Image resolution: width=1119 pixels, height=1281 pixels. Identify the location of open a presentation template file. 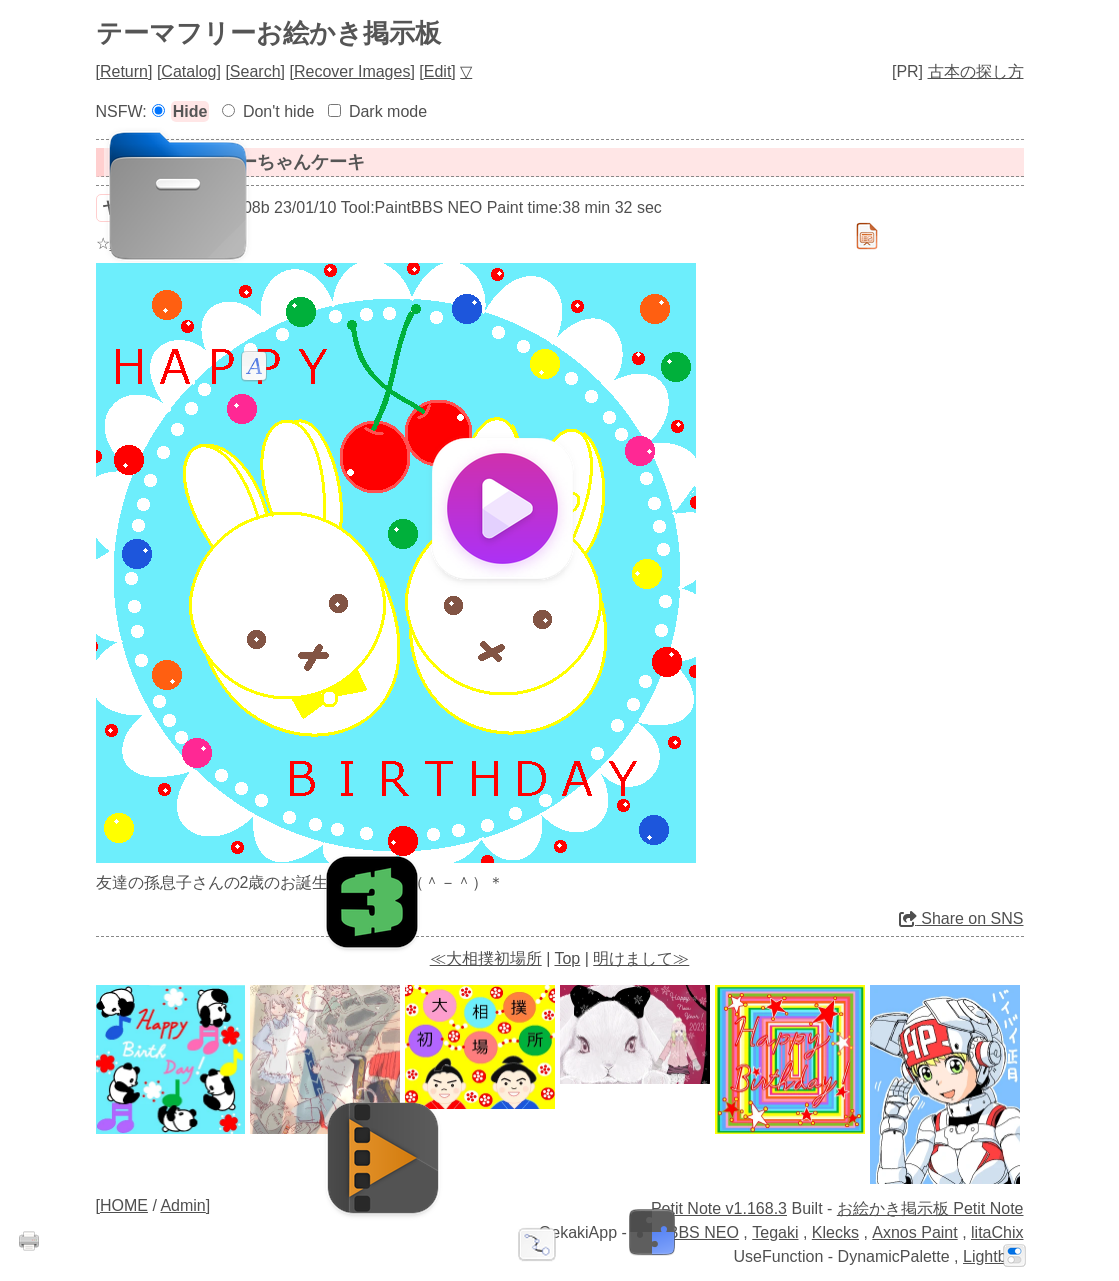
(867, 236).